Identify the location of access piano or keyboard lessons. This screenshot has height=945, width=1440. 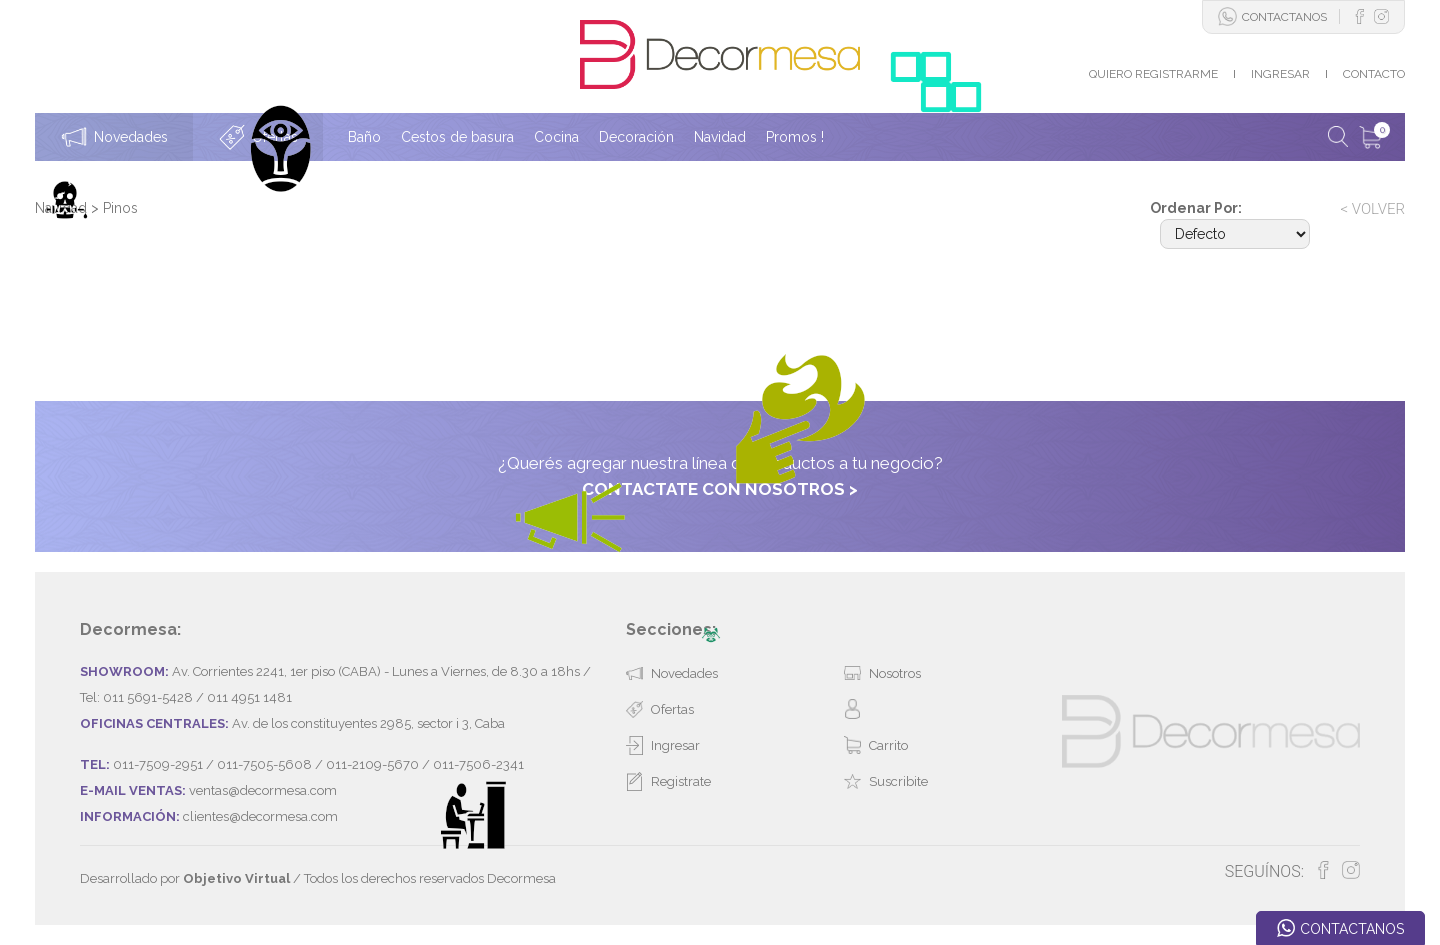
(474, 814).